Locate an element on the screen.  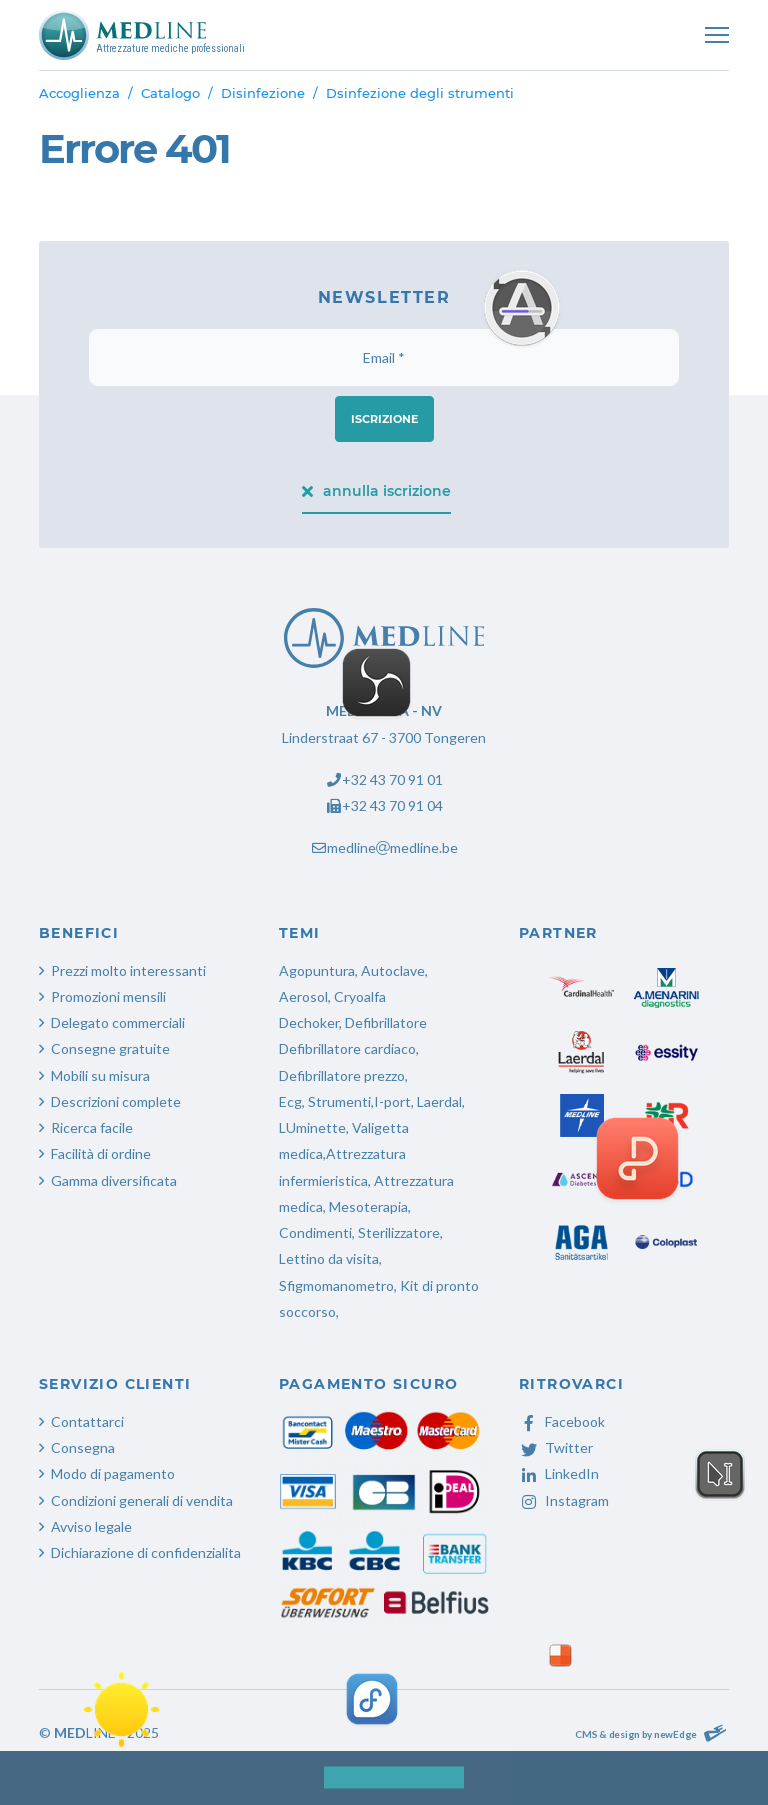
open OBS Studio for screen recording and streaming is located at coordinates (376, 682).